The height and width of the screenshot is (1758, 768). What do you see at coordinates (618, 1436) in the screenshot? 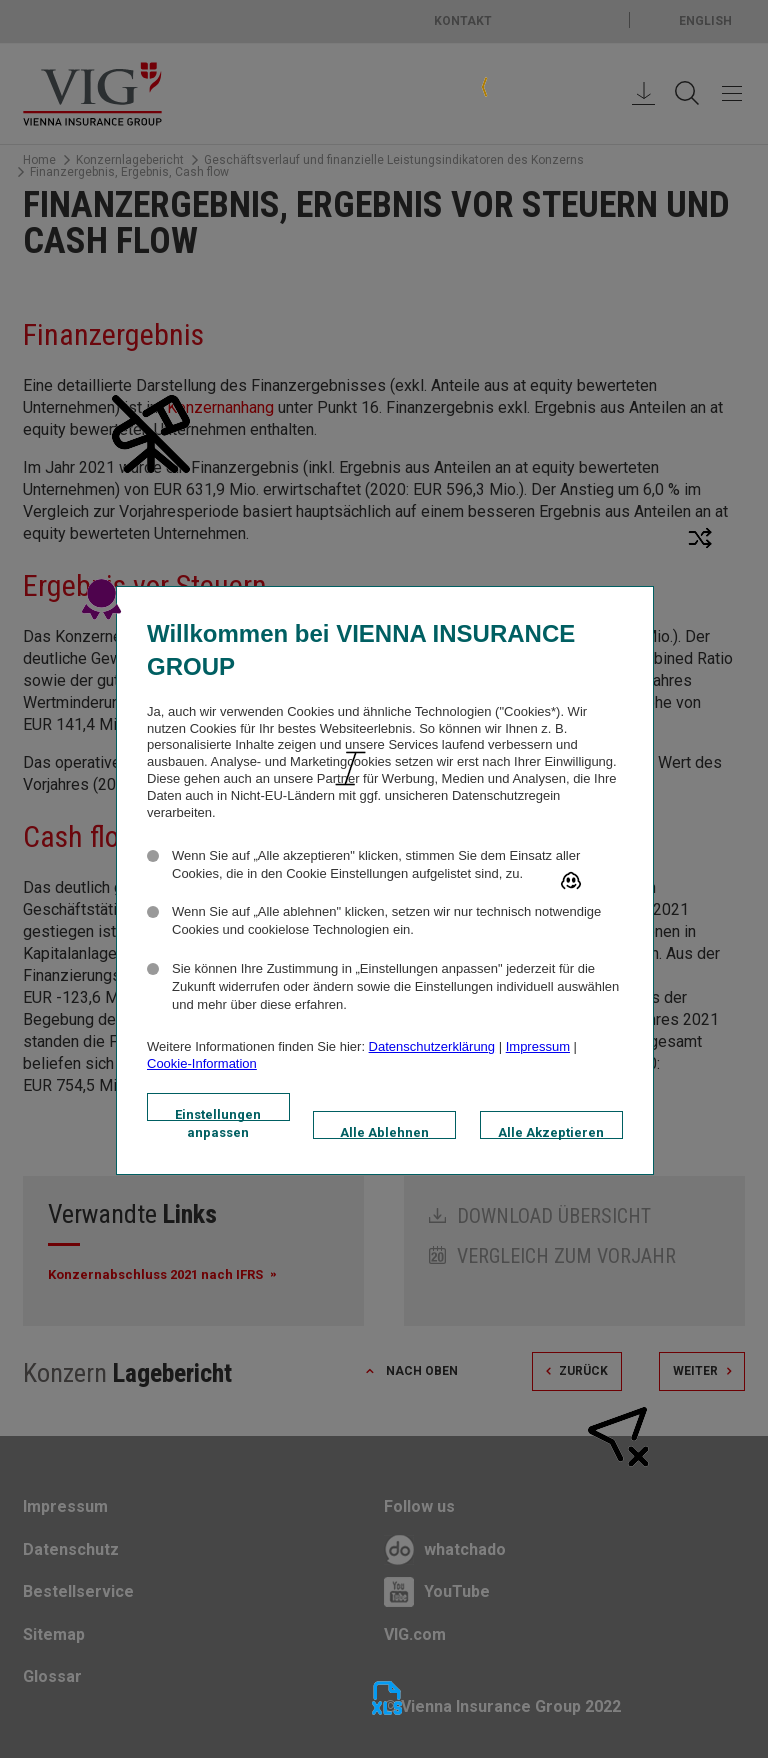
I see `location services unavailable or disabled` at bounding box center [618, 1436].